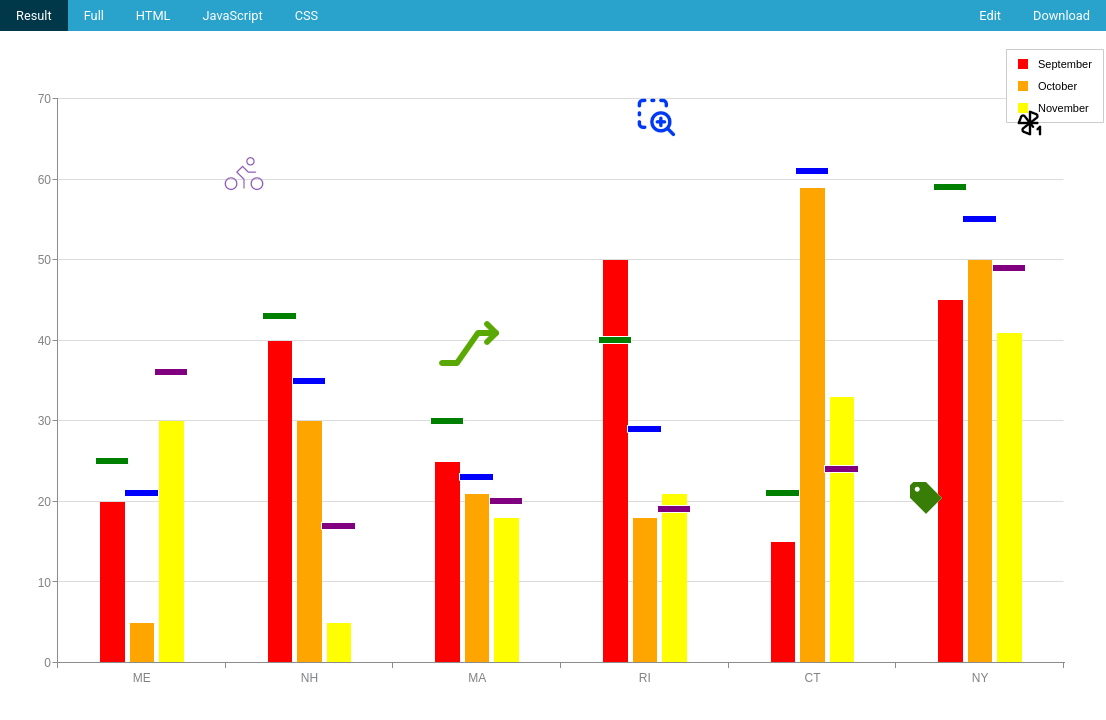 The image size is (1106, 720). What do you see at coordinates (655, 116) in the screenshot?
I see `zoom in on a selected area` at bounding box center [655, 116].